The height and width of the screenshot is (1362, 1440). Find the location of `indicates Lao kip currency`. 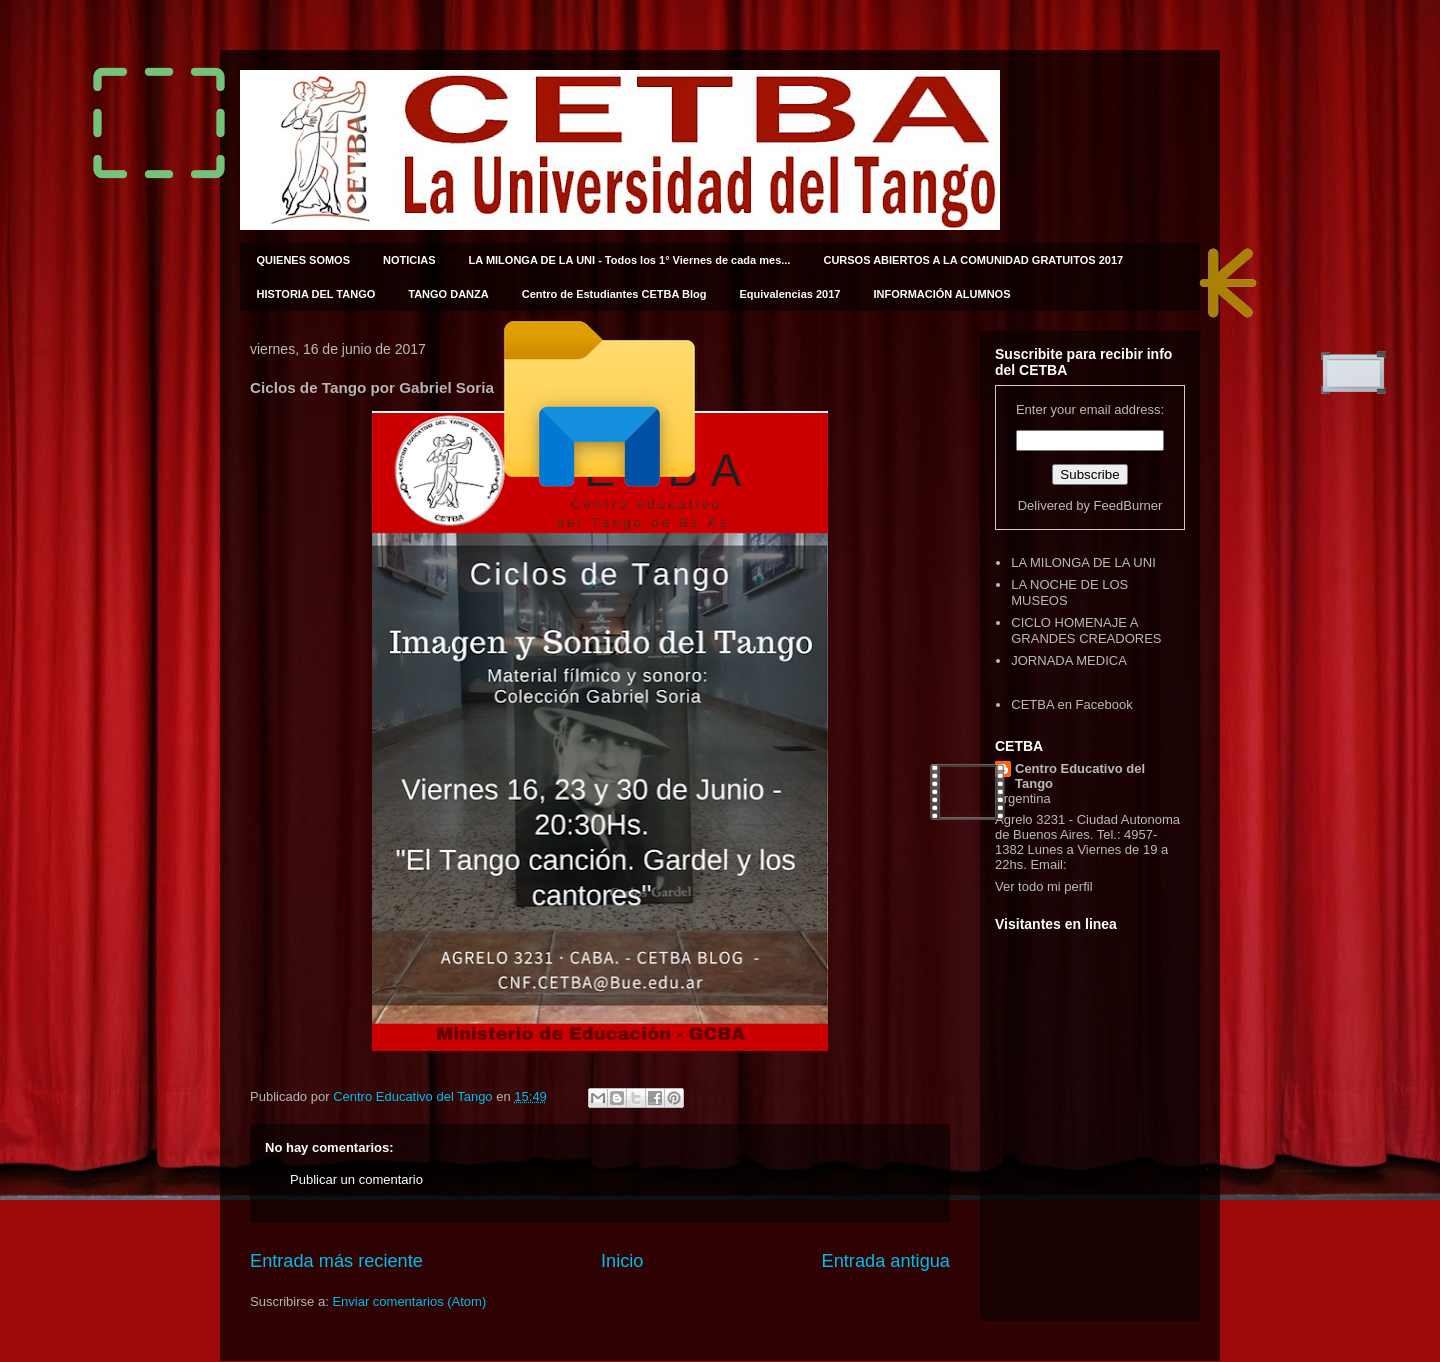

indicates Lao kip currency is located at coordinates (1228, 283).